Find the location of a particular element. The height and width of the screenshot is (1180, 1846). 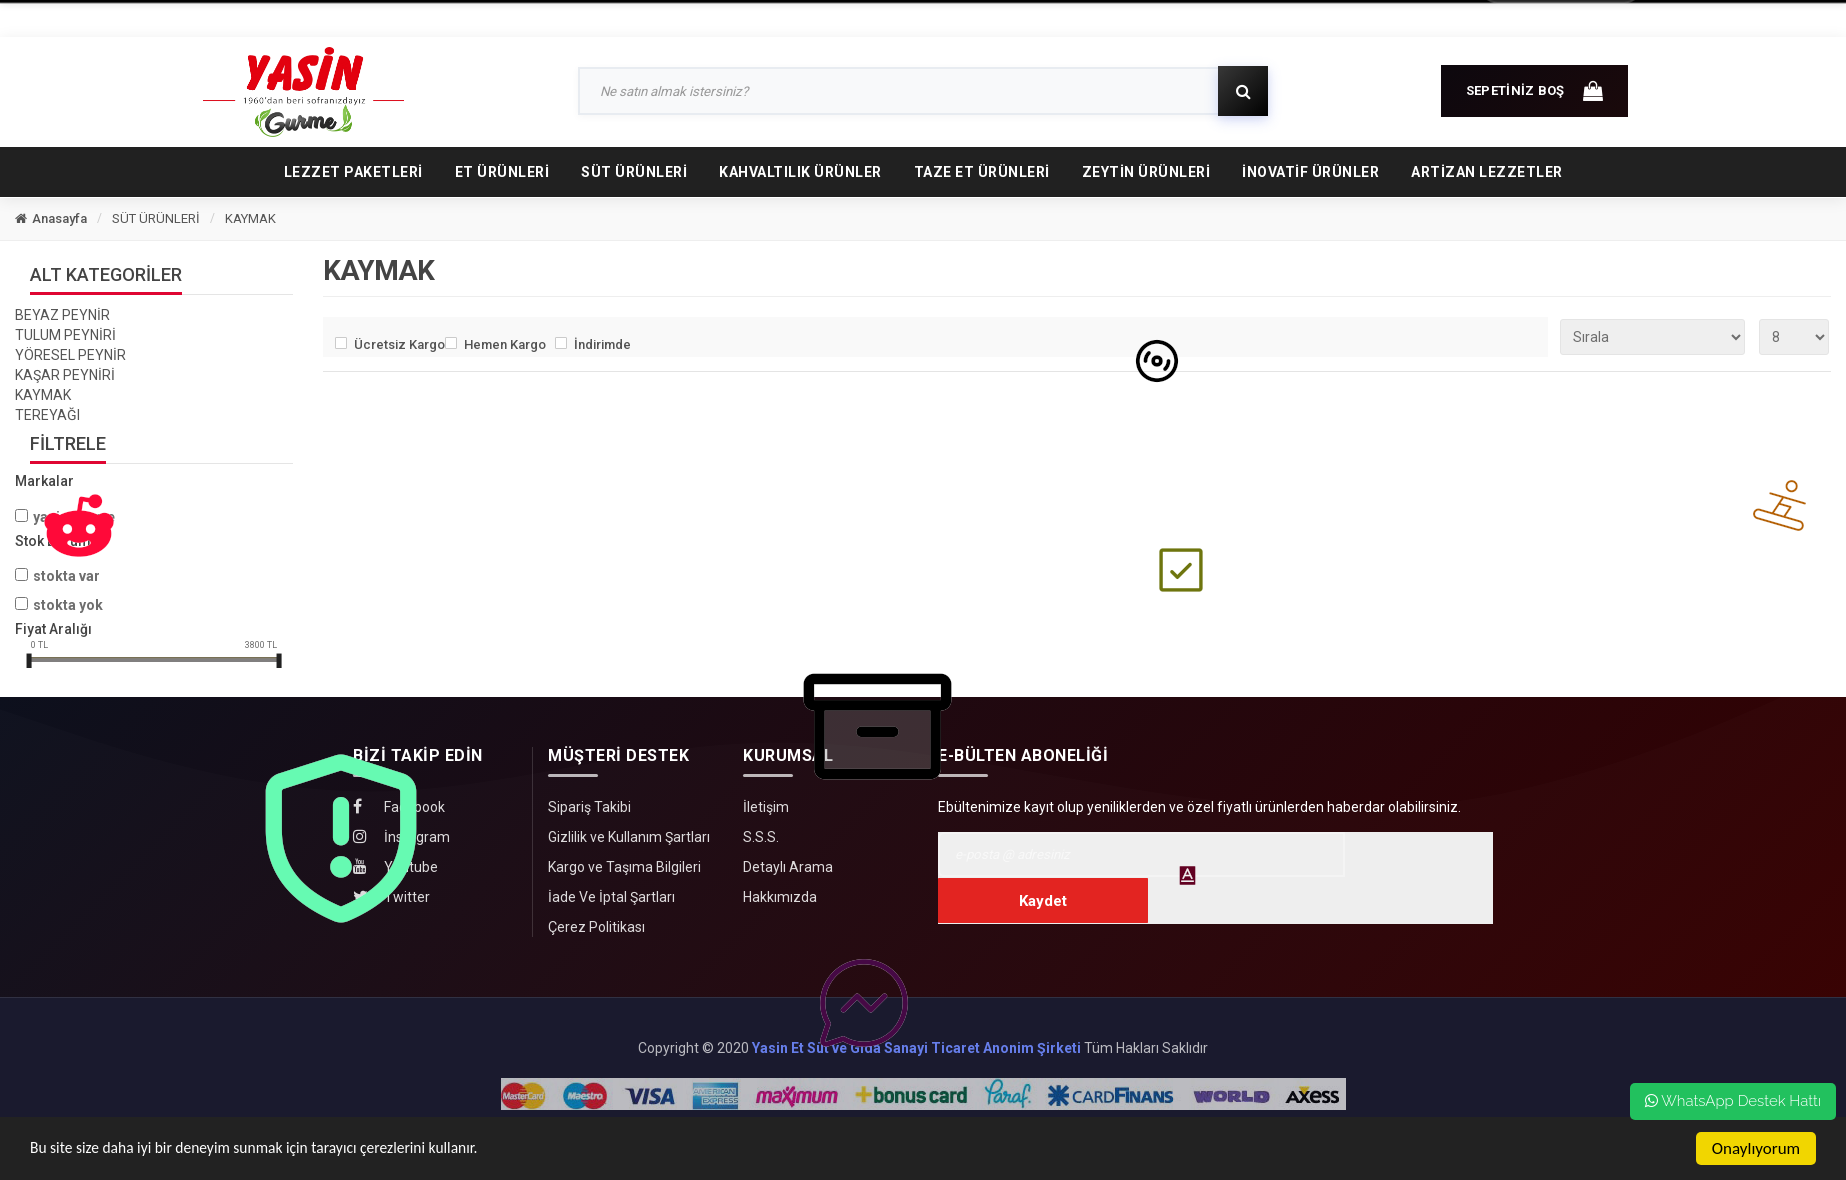

open the reddit app is located at coordinates (79, 529).